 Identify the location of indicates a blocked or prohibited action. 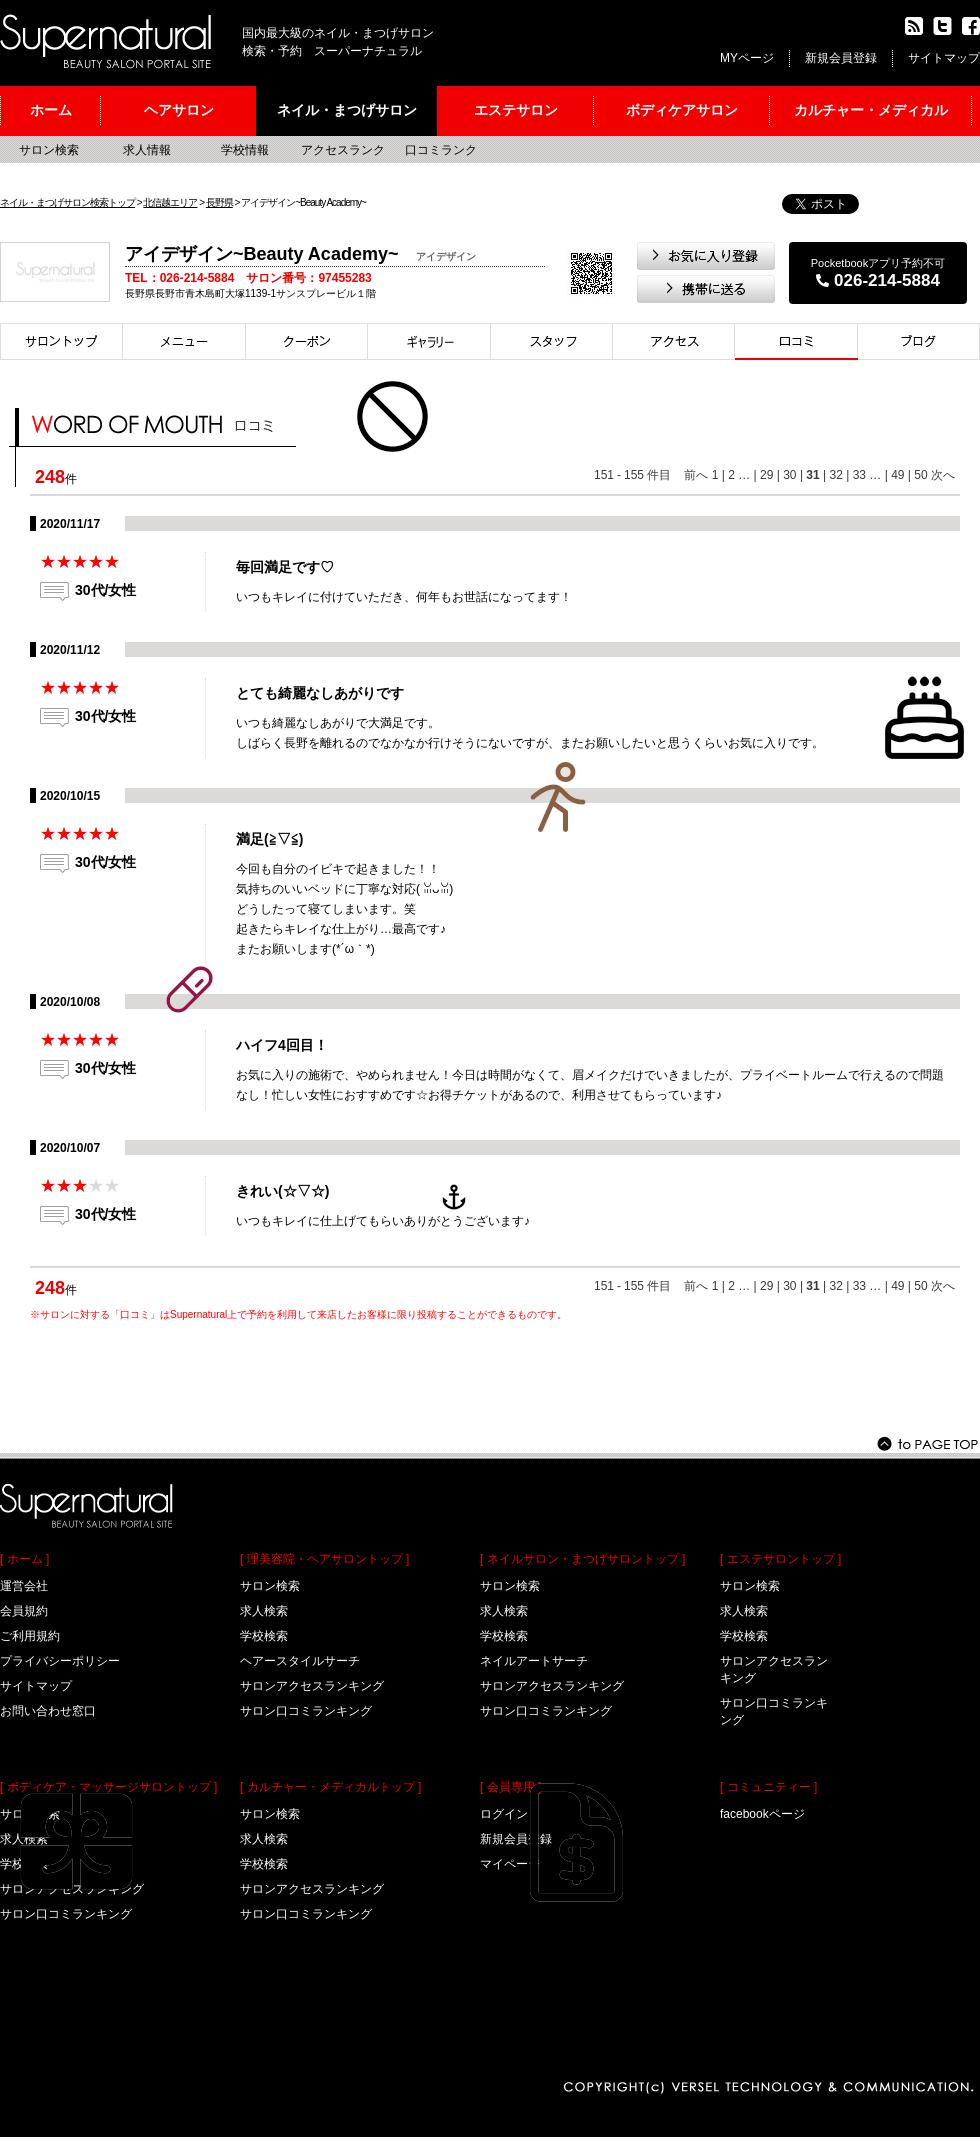
(392, 416).